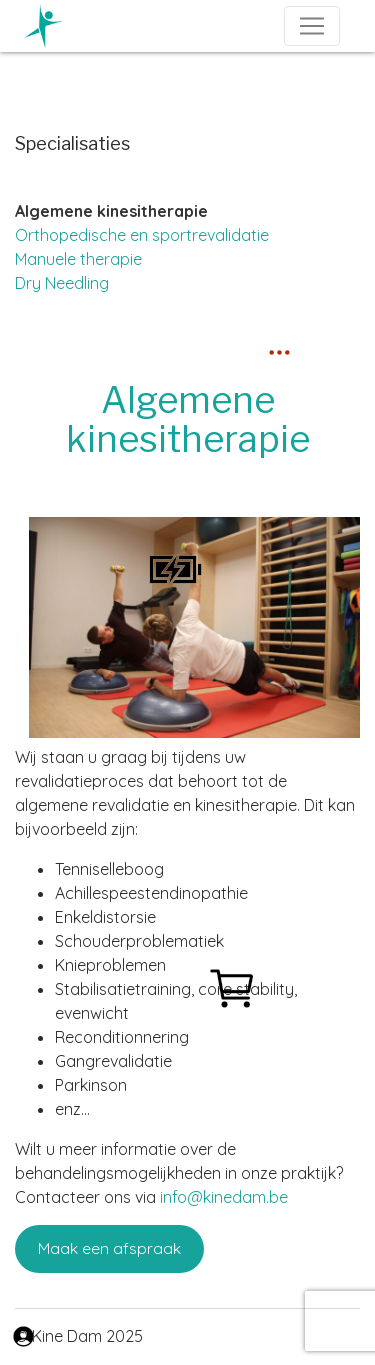 The image size is (375, 1365). I want to click on view your shopping cart, so click(232, 988).